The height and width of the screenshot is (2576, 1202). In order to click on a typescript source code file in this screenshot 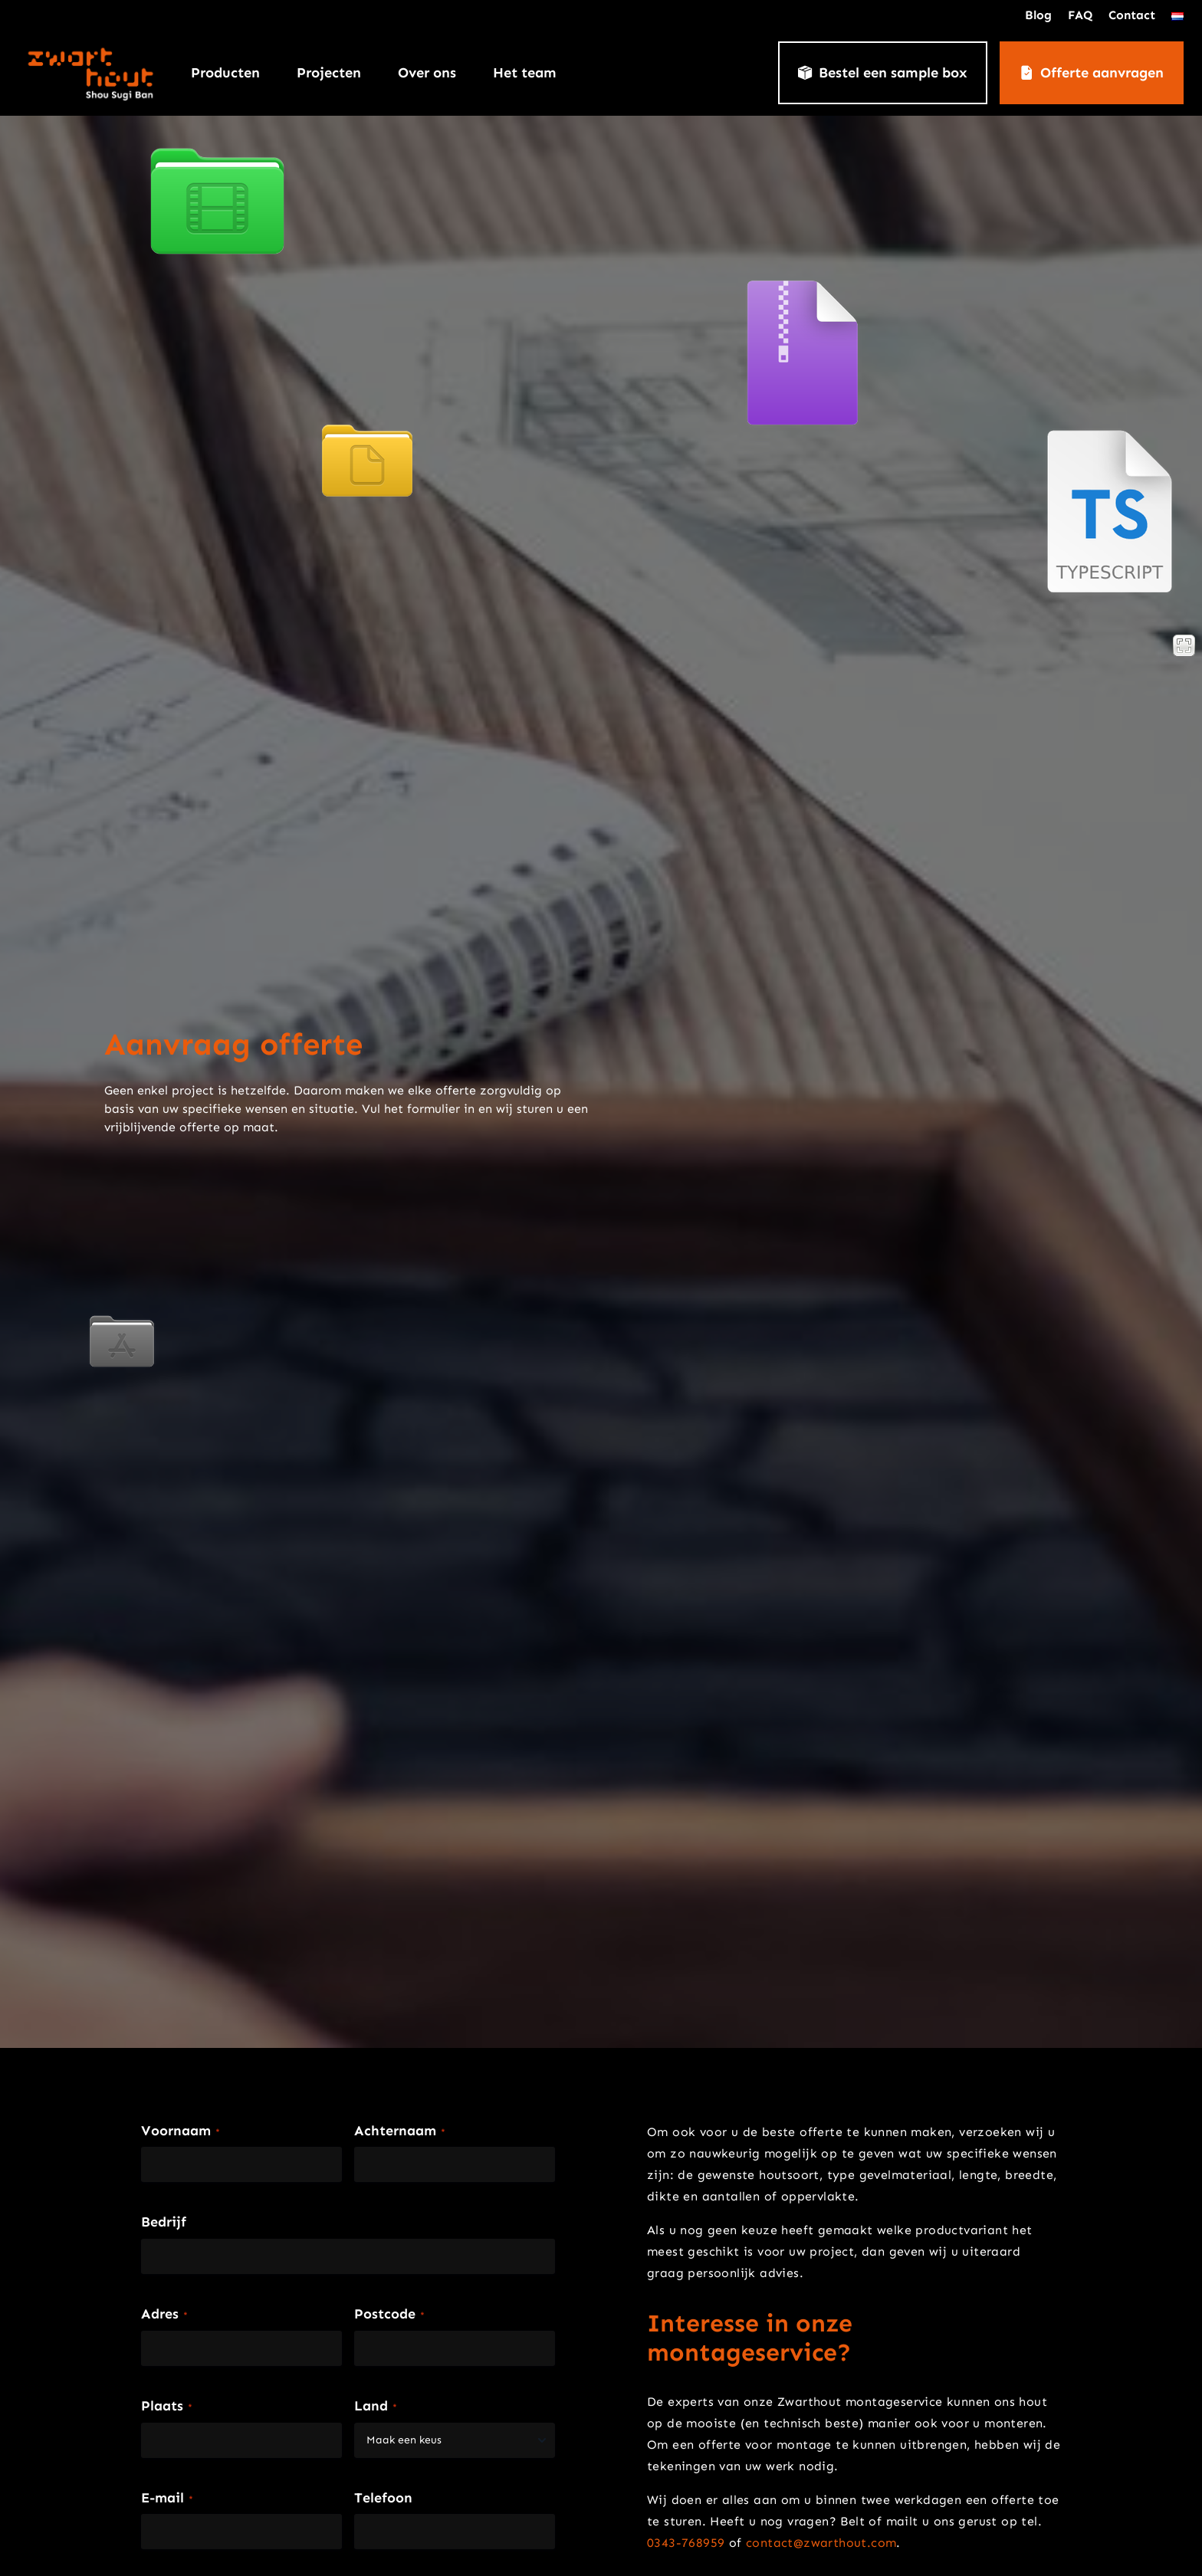, I will do `click(1109, 514)`.